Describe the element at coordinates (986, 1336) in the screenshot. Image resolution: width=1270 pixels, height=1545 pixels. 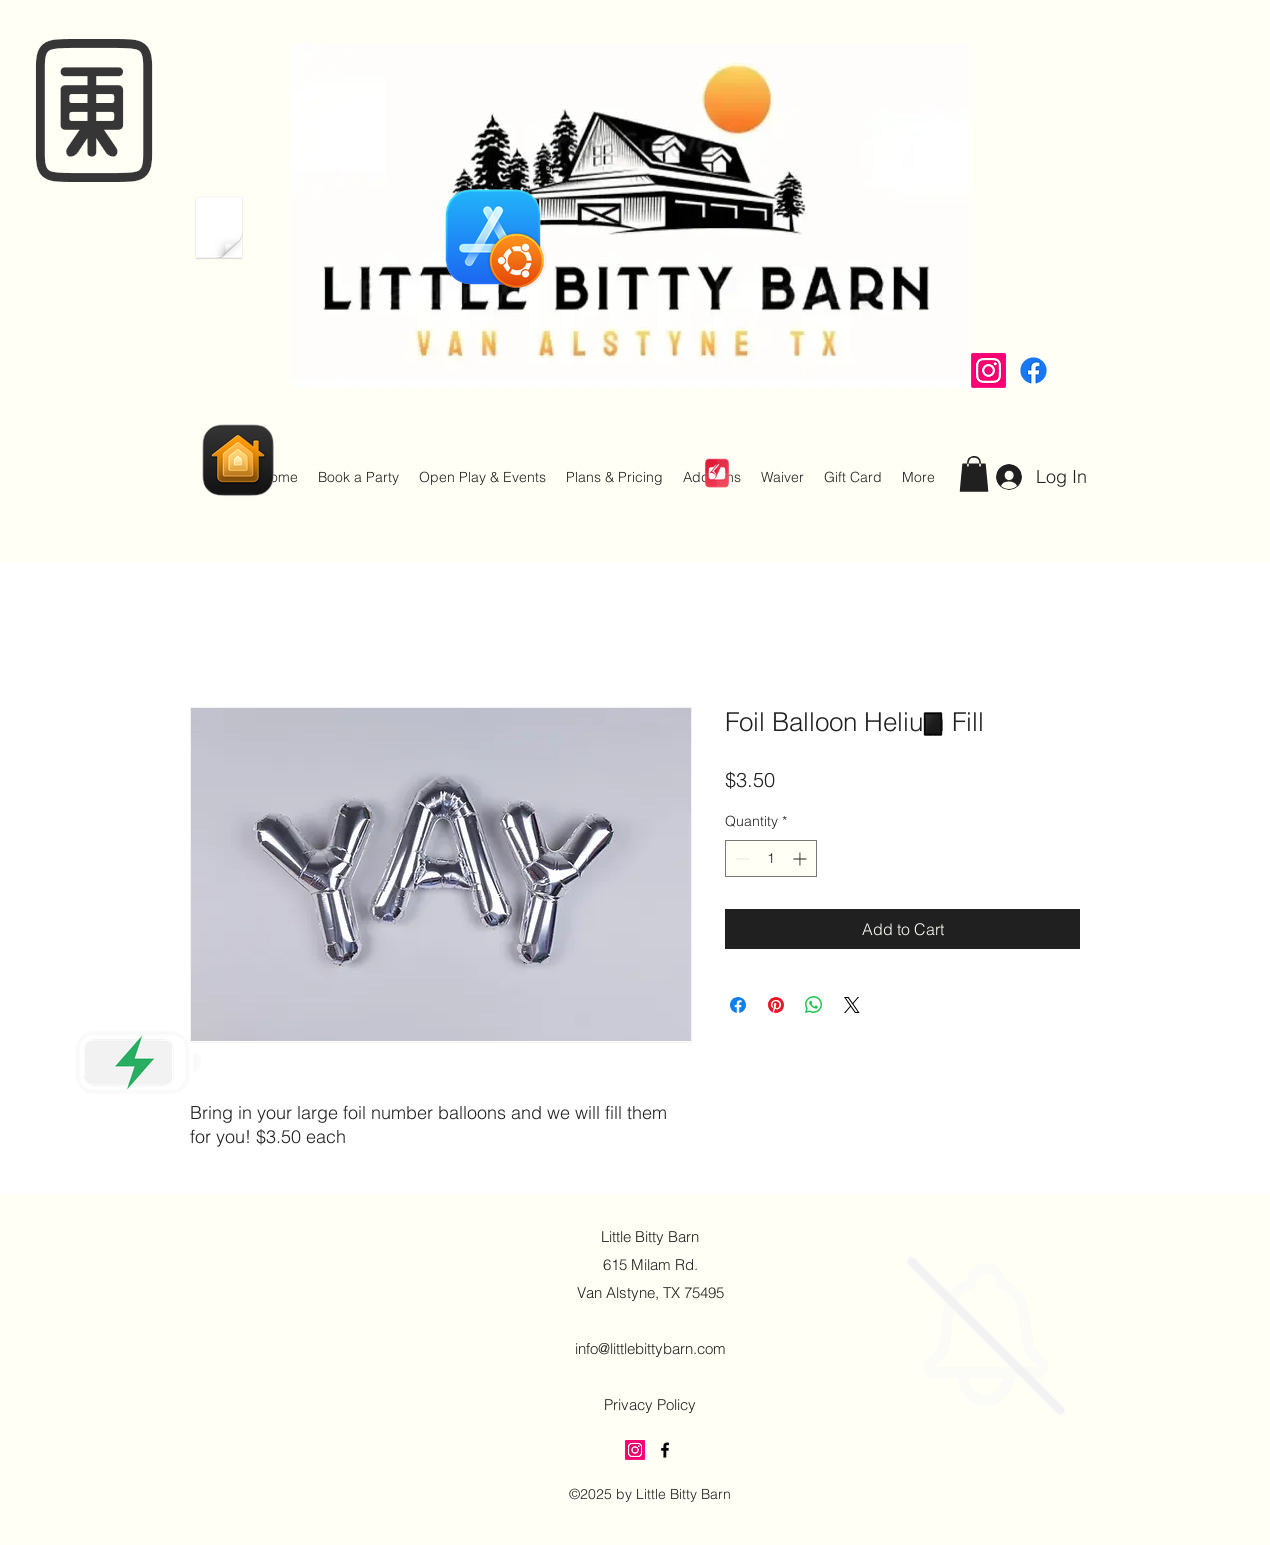
I see `notifications are currently disabled` at that location.